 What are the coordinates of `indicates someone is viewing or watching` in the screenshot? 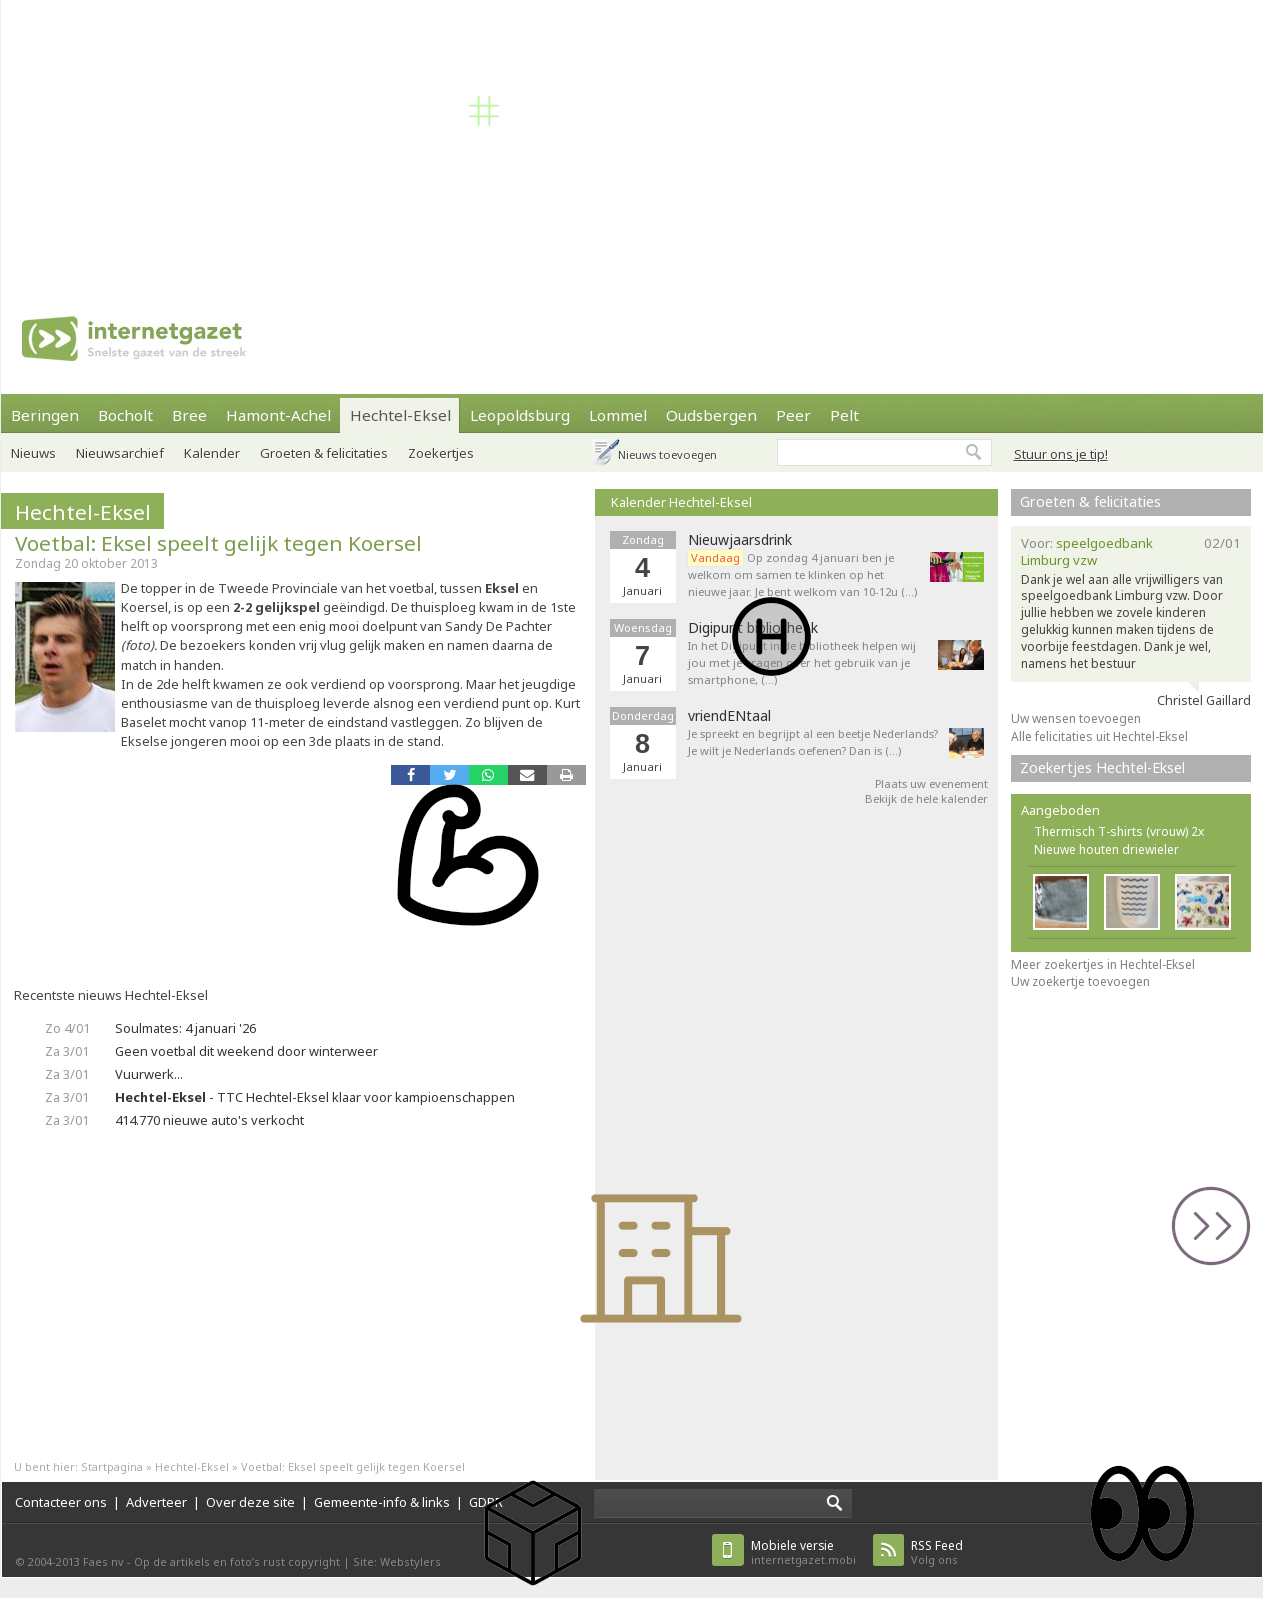 It's located at (1142, 1513).